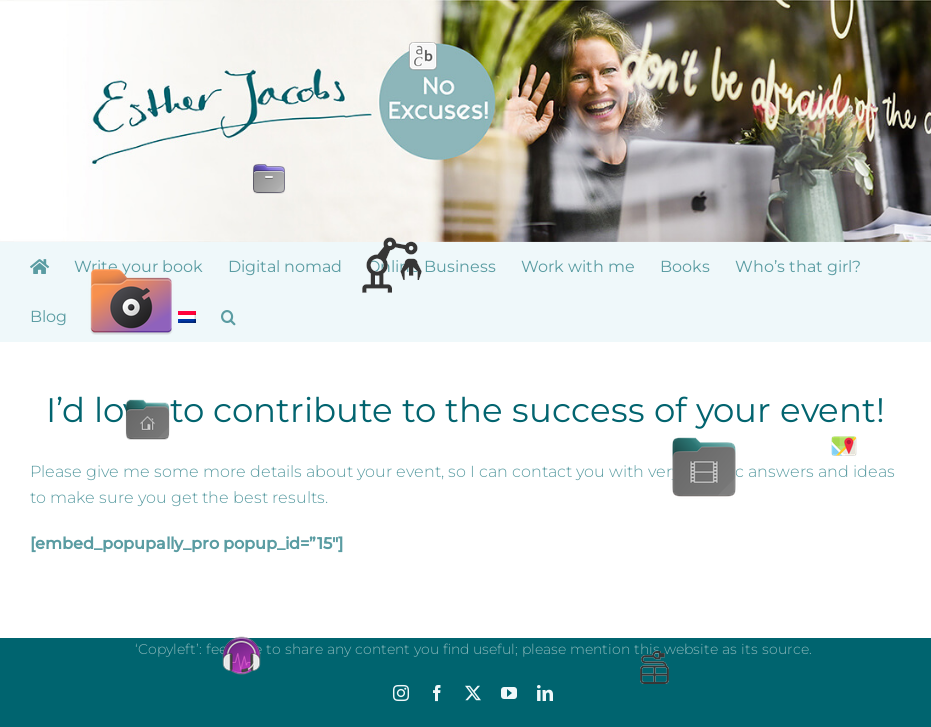 Image resolution: width=931 pixels, height=727 pixels. I want to click on open your music folder, so click(131, 303).